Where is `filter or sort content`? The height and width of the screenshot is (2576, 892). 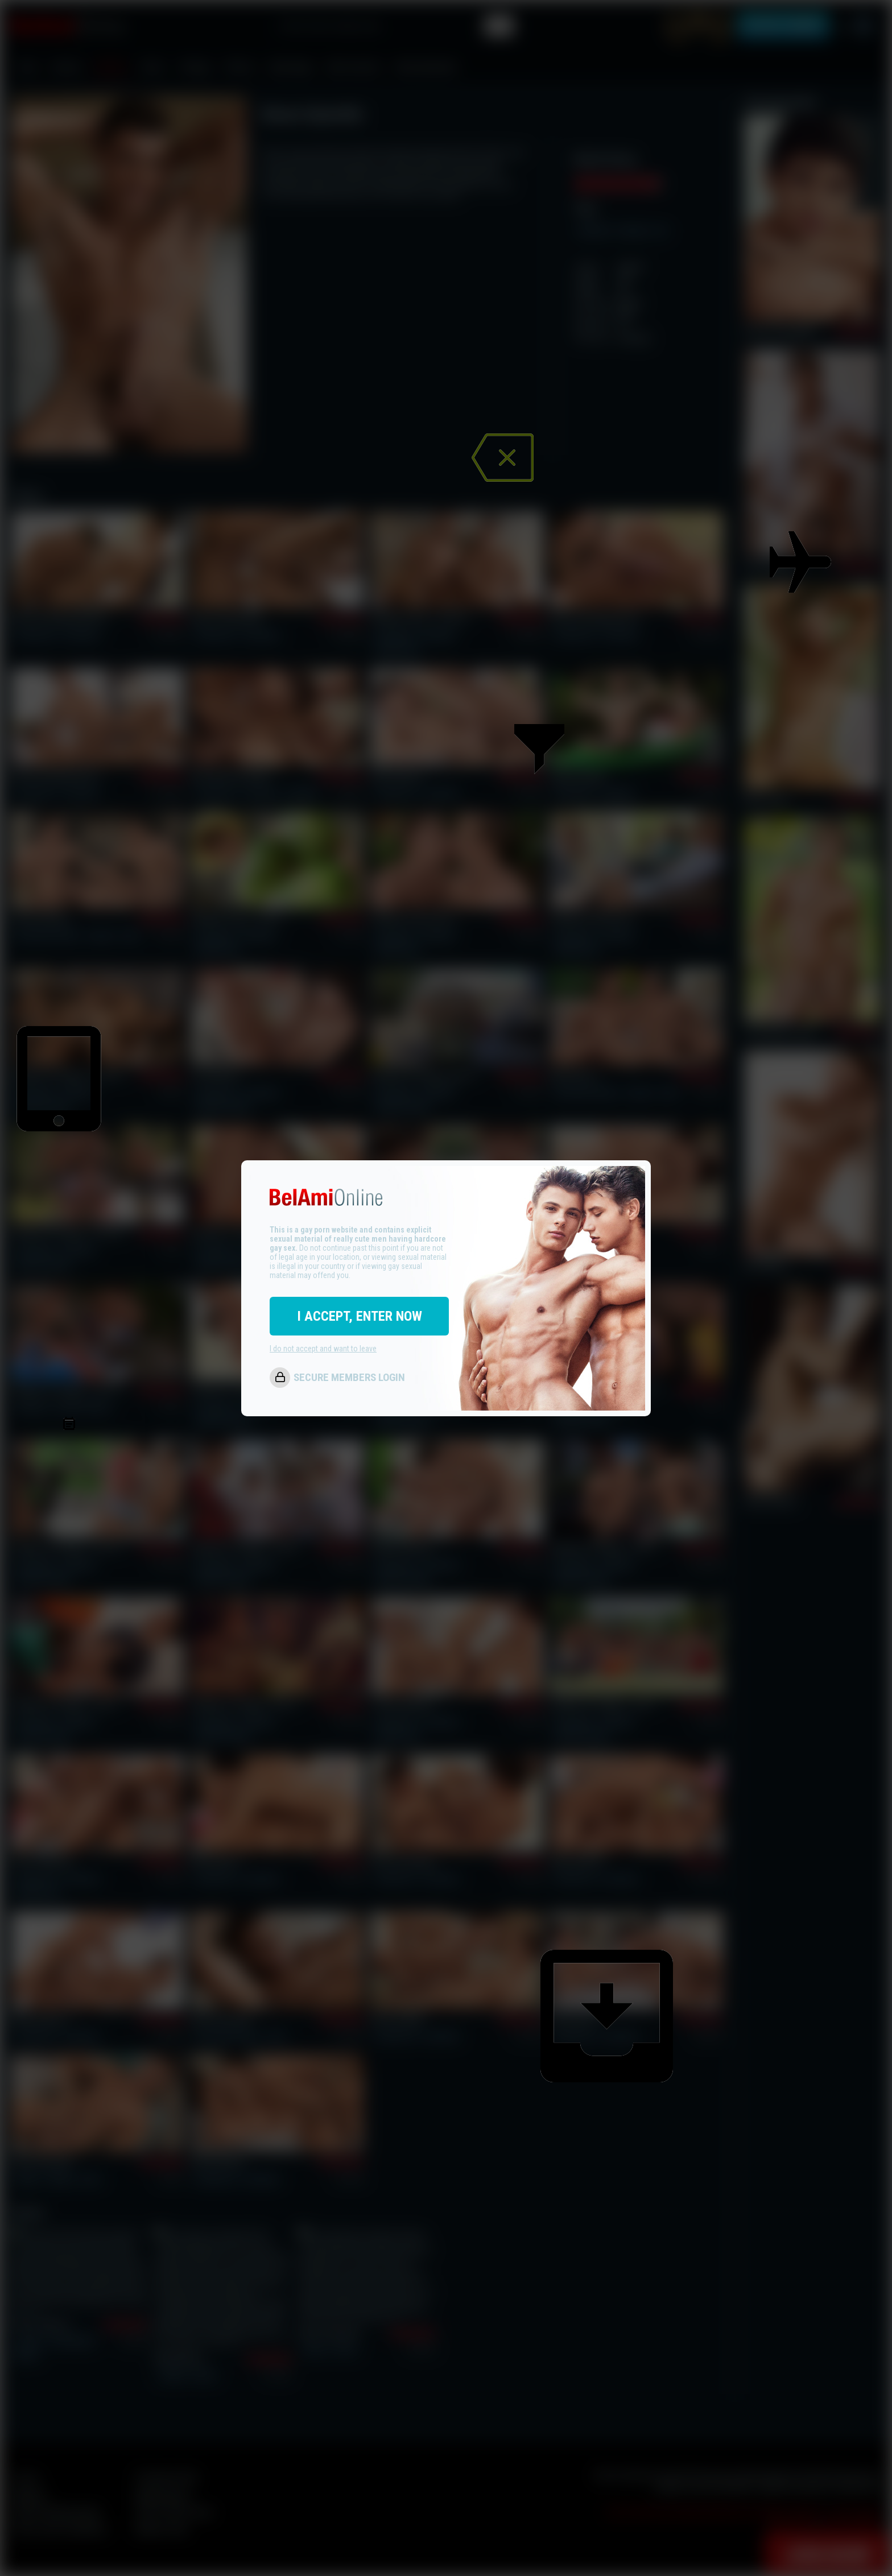 filter or sort content is located at coordinates (539, 749).